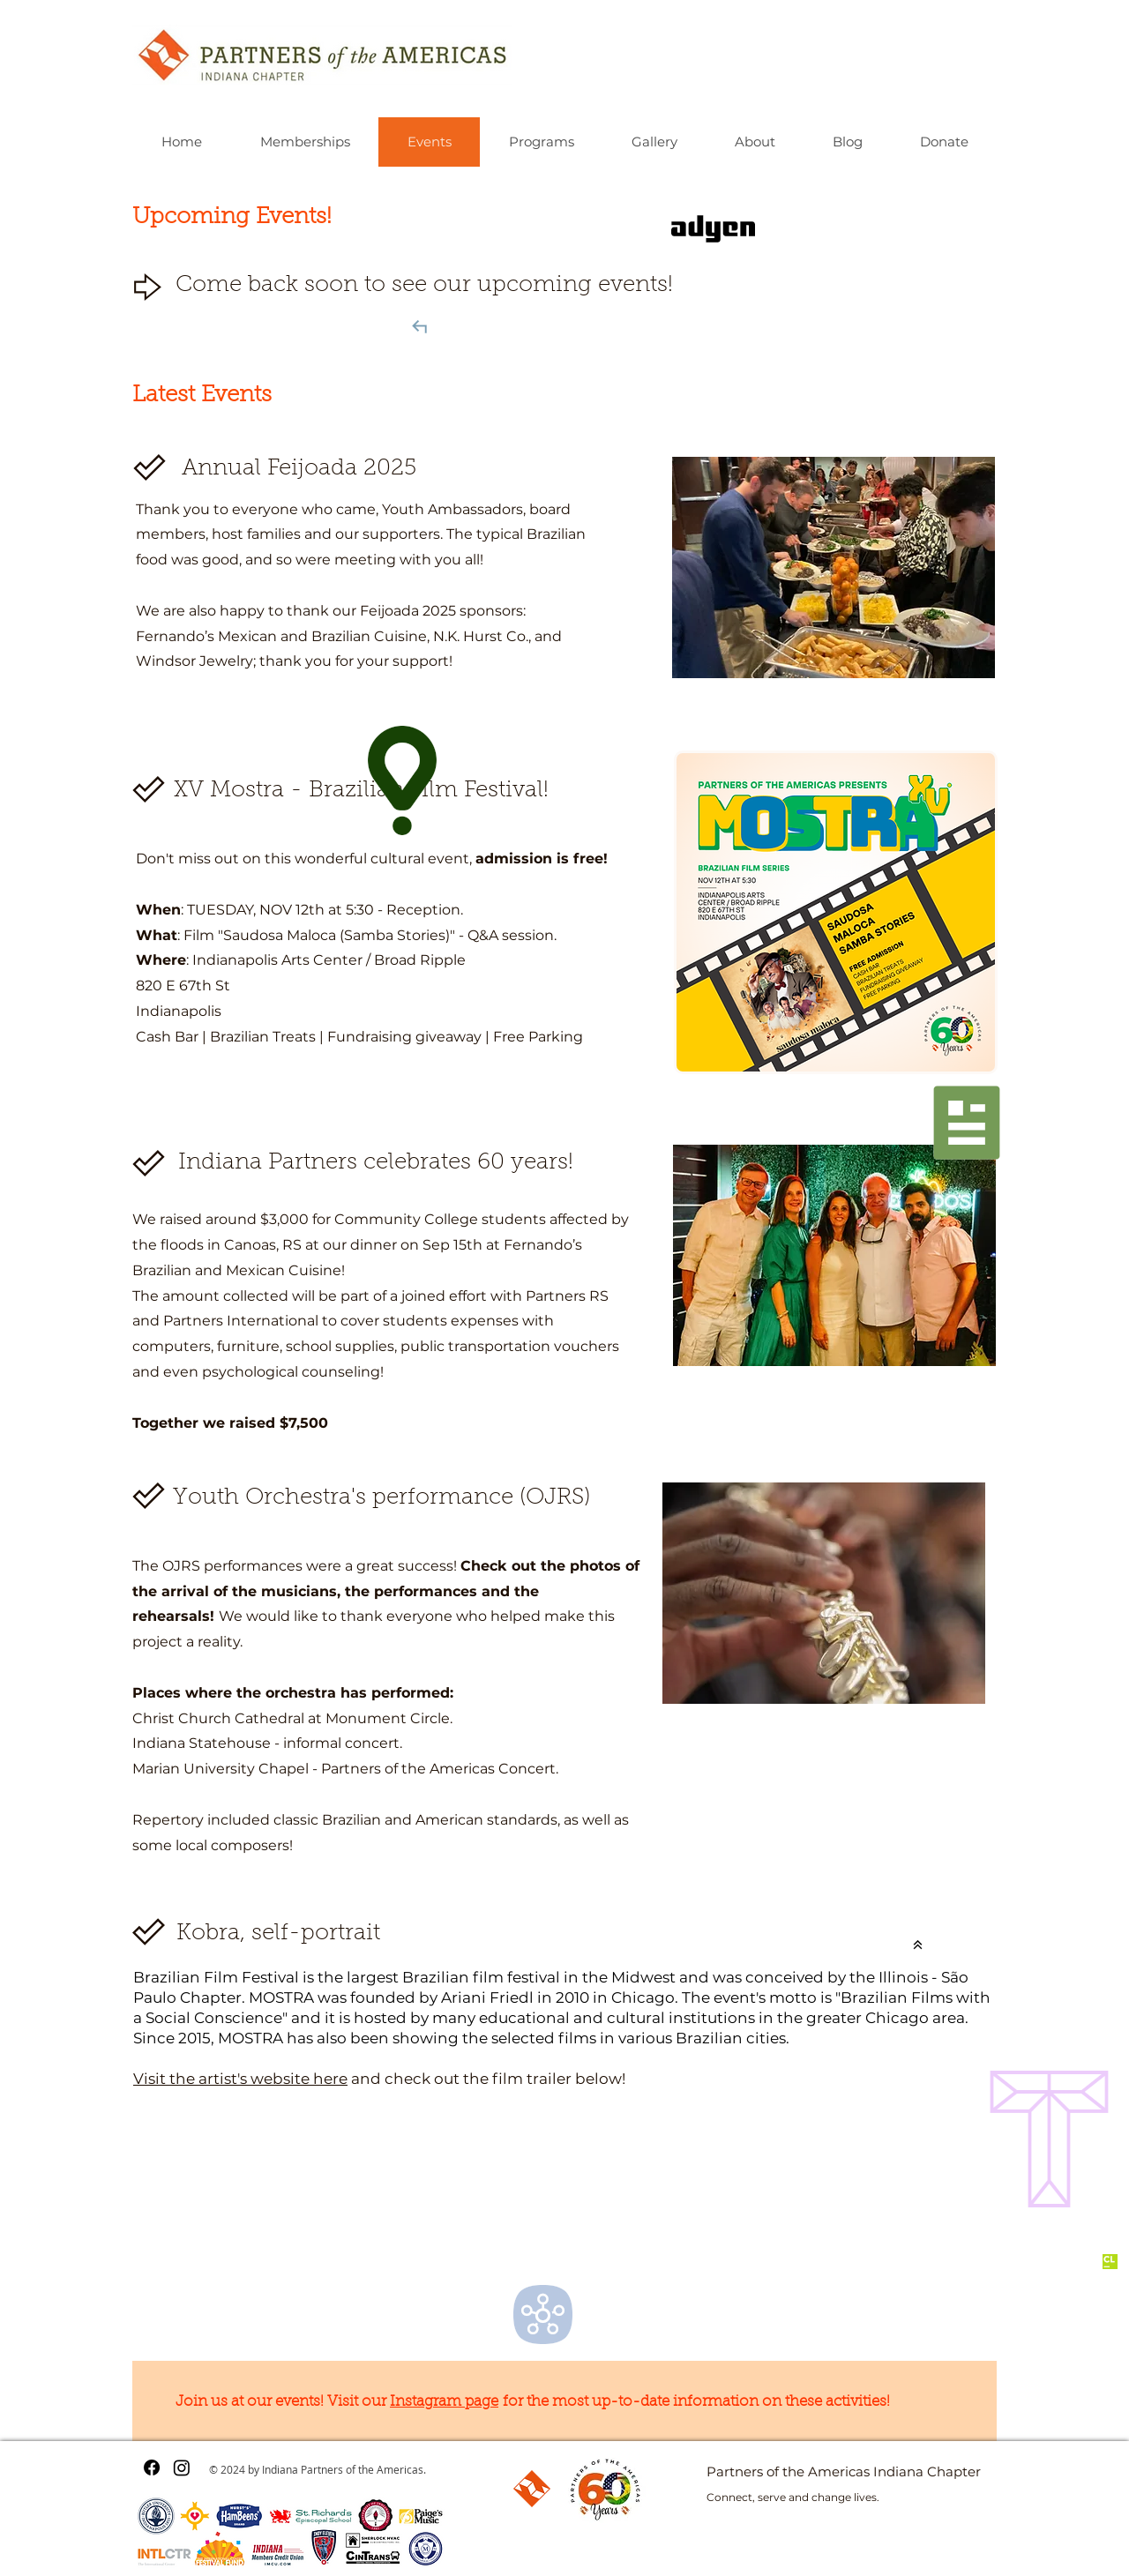 Image resolution: width=1129 pixels, height=2576 pixels. What do you see at coordinates (1049, 2139) in the screenshot?
I see `visit talenthouse website or app` at bounding box center [1049, 2139].